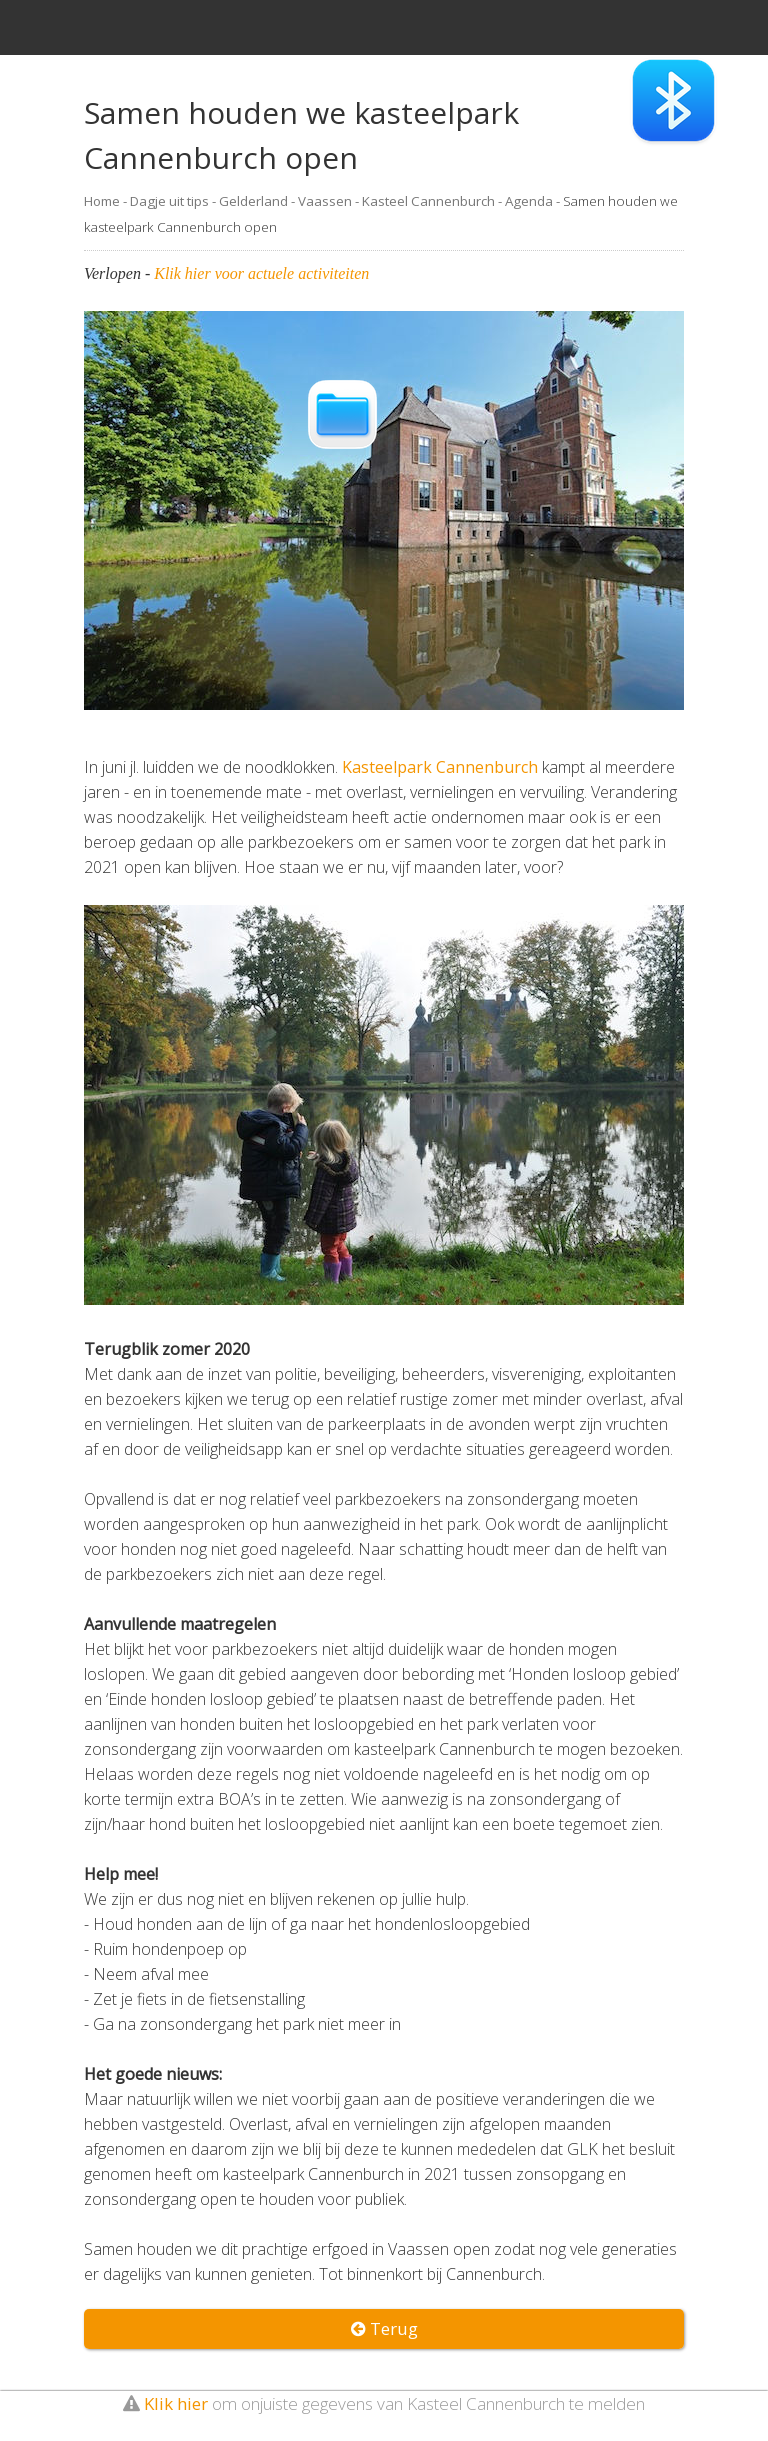  I want to click on toggle bluetooth on or off, so click(673, 100).